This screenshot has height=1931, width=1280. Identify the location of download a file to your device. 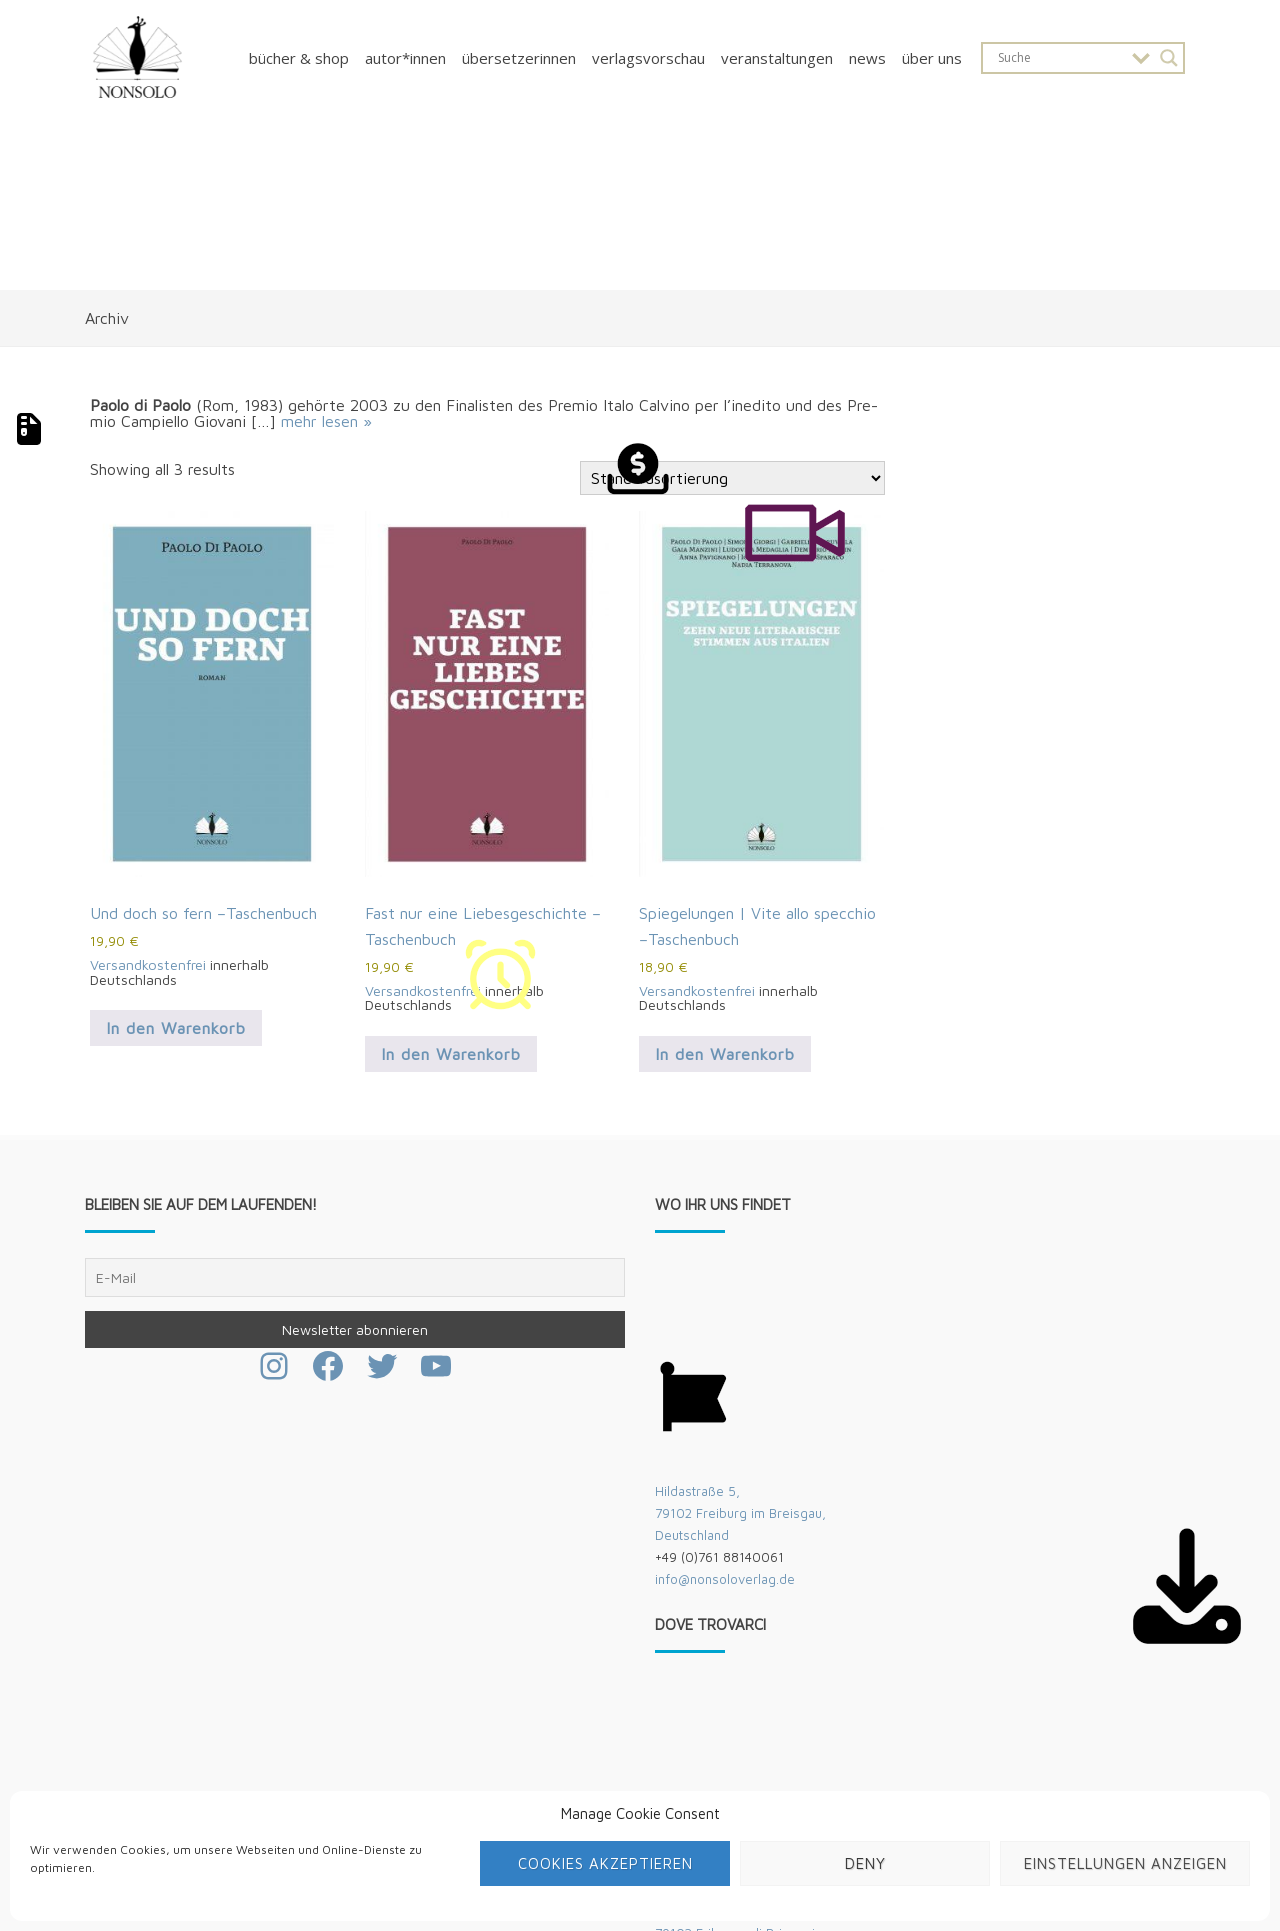
(1187, 1590).